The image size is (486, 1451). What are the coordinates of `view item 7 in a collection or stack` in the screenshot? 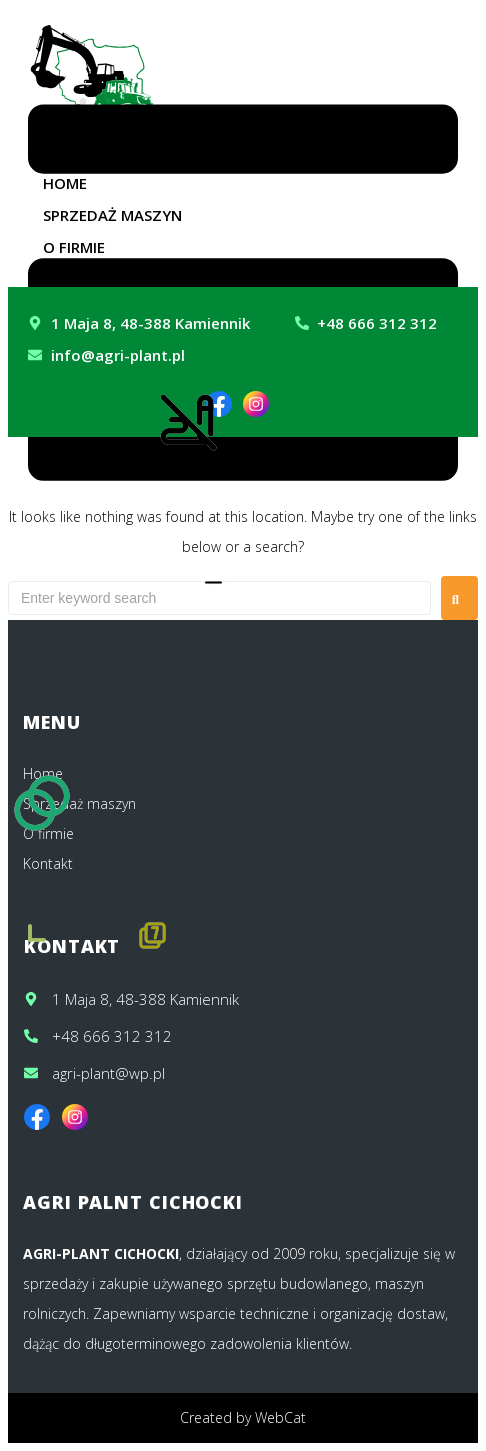 It's located at (152, 935).